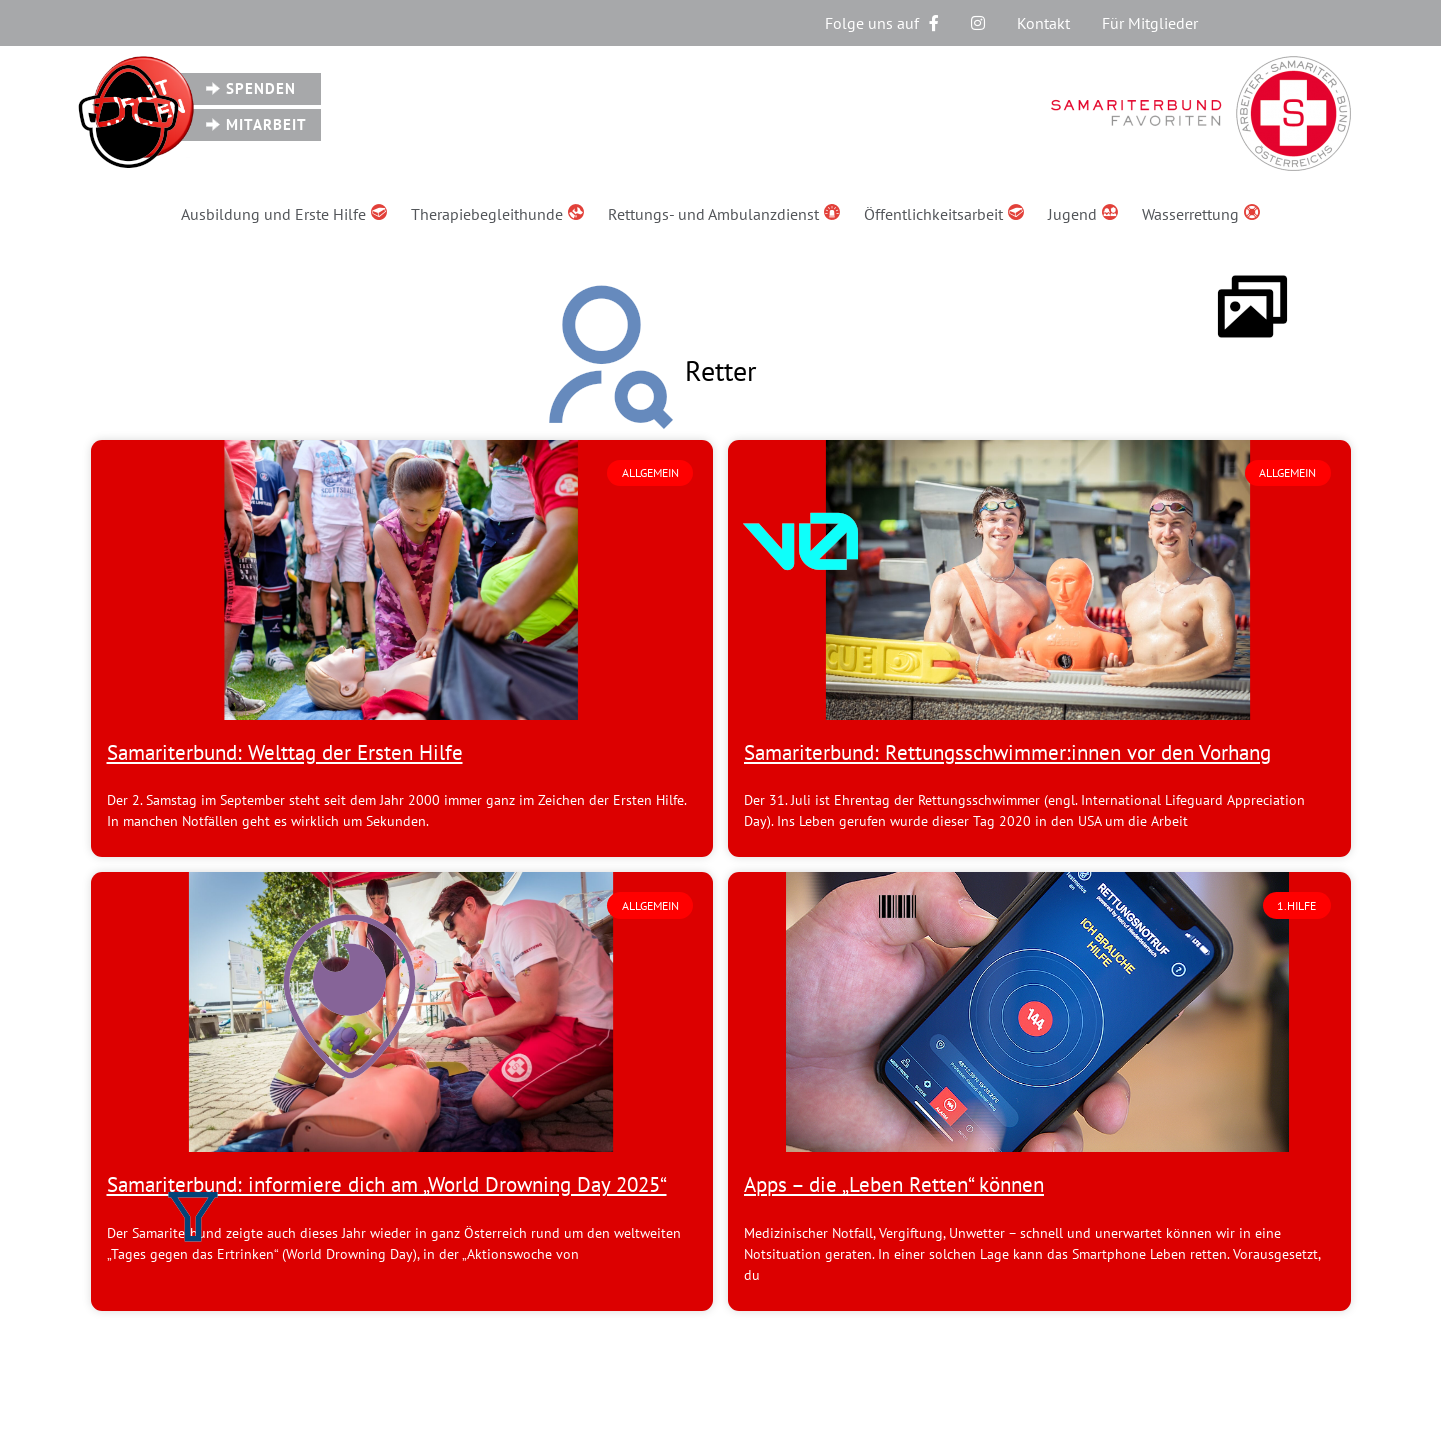 The width and height of the screenshot is (1441, 1453). I want to click on filter or sort content, so click(193, 1214).